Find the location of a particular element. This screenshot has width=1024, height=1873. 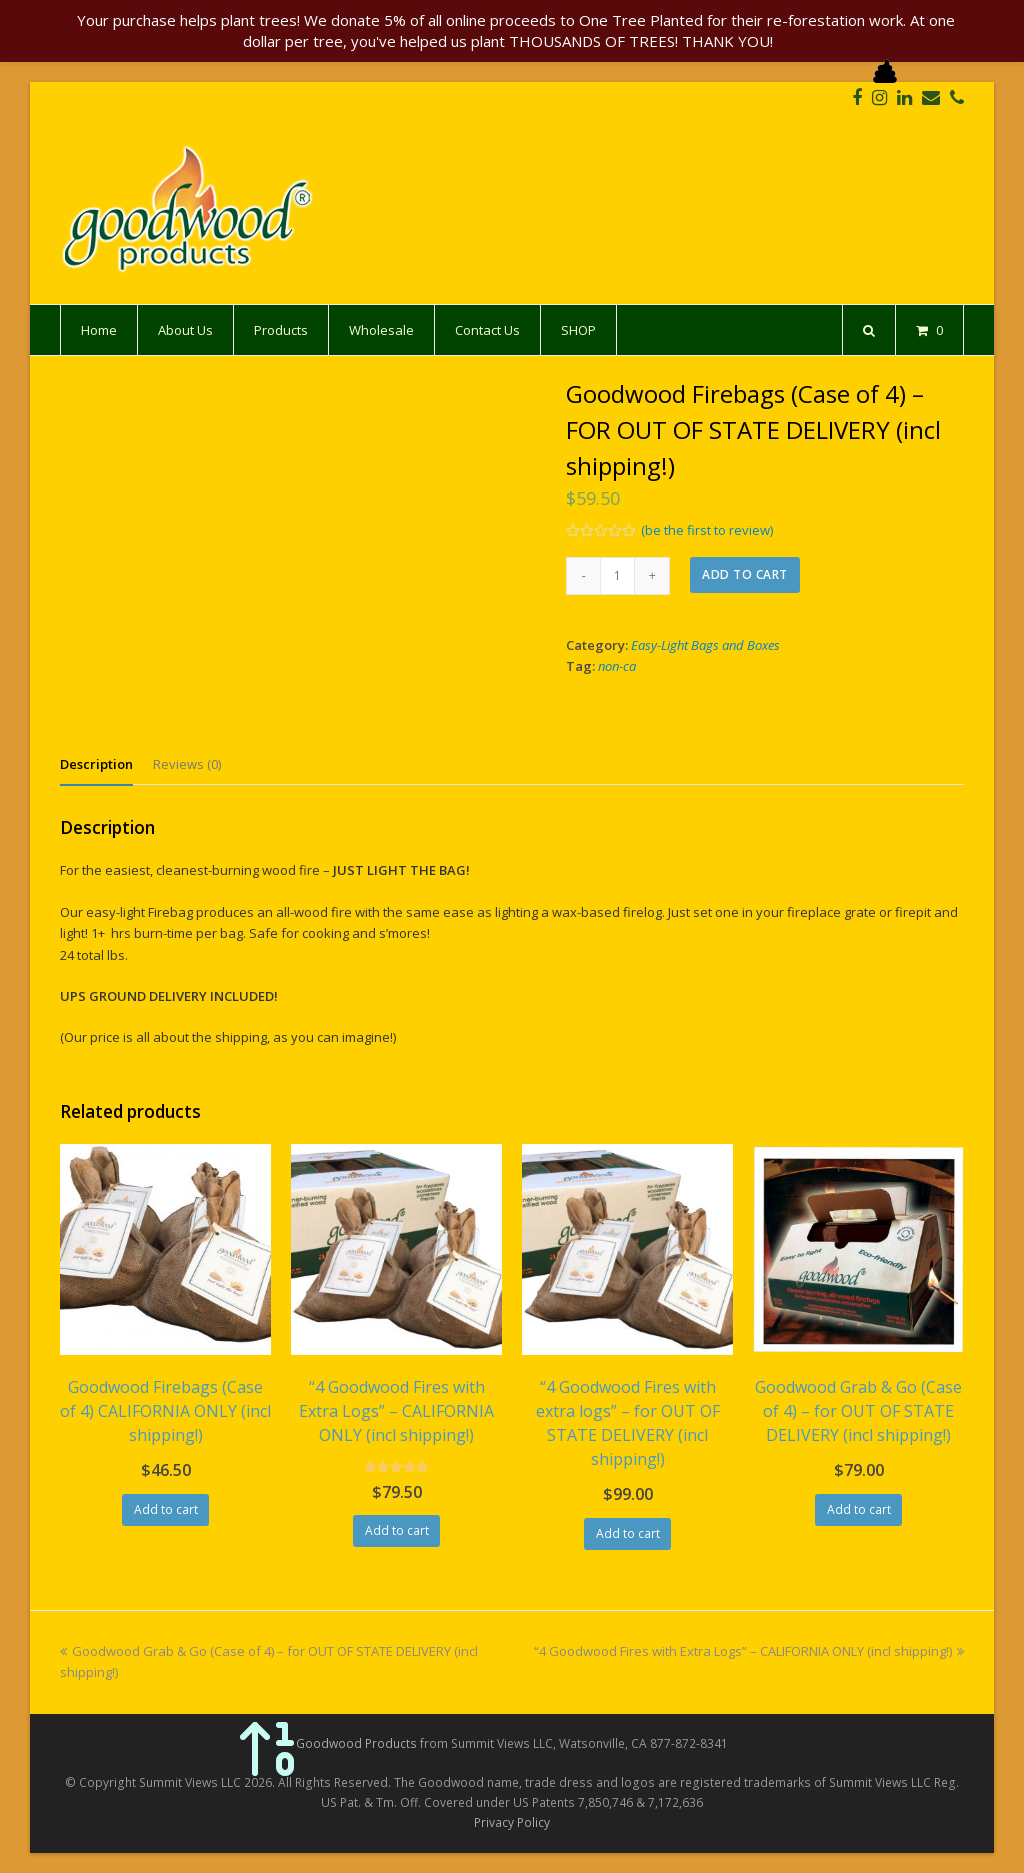

sort numerically in descending order (high to low) is located at coordinates (270, 1749).